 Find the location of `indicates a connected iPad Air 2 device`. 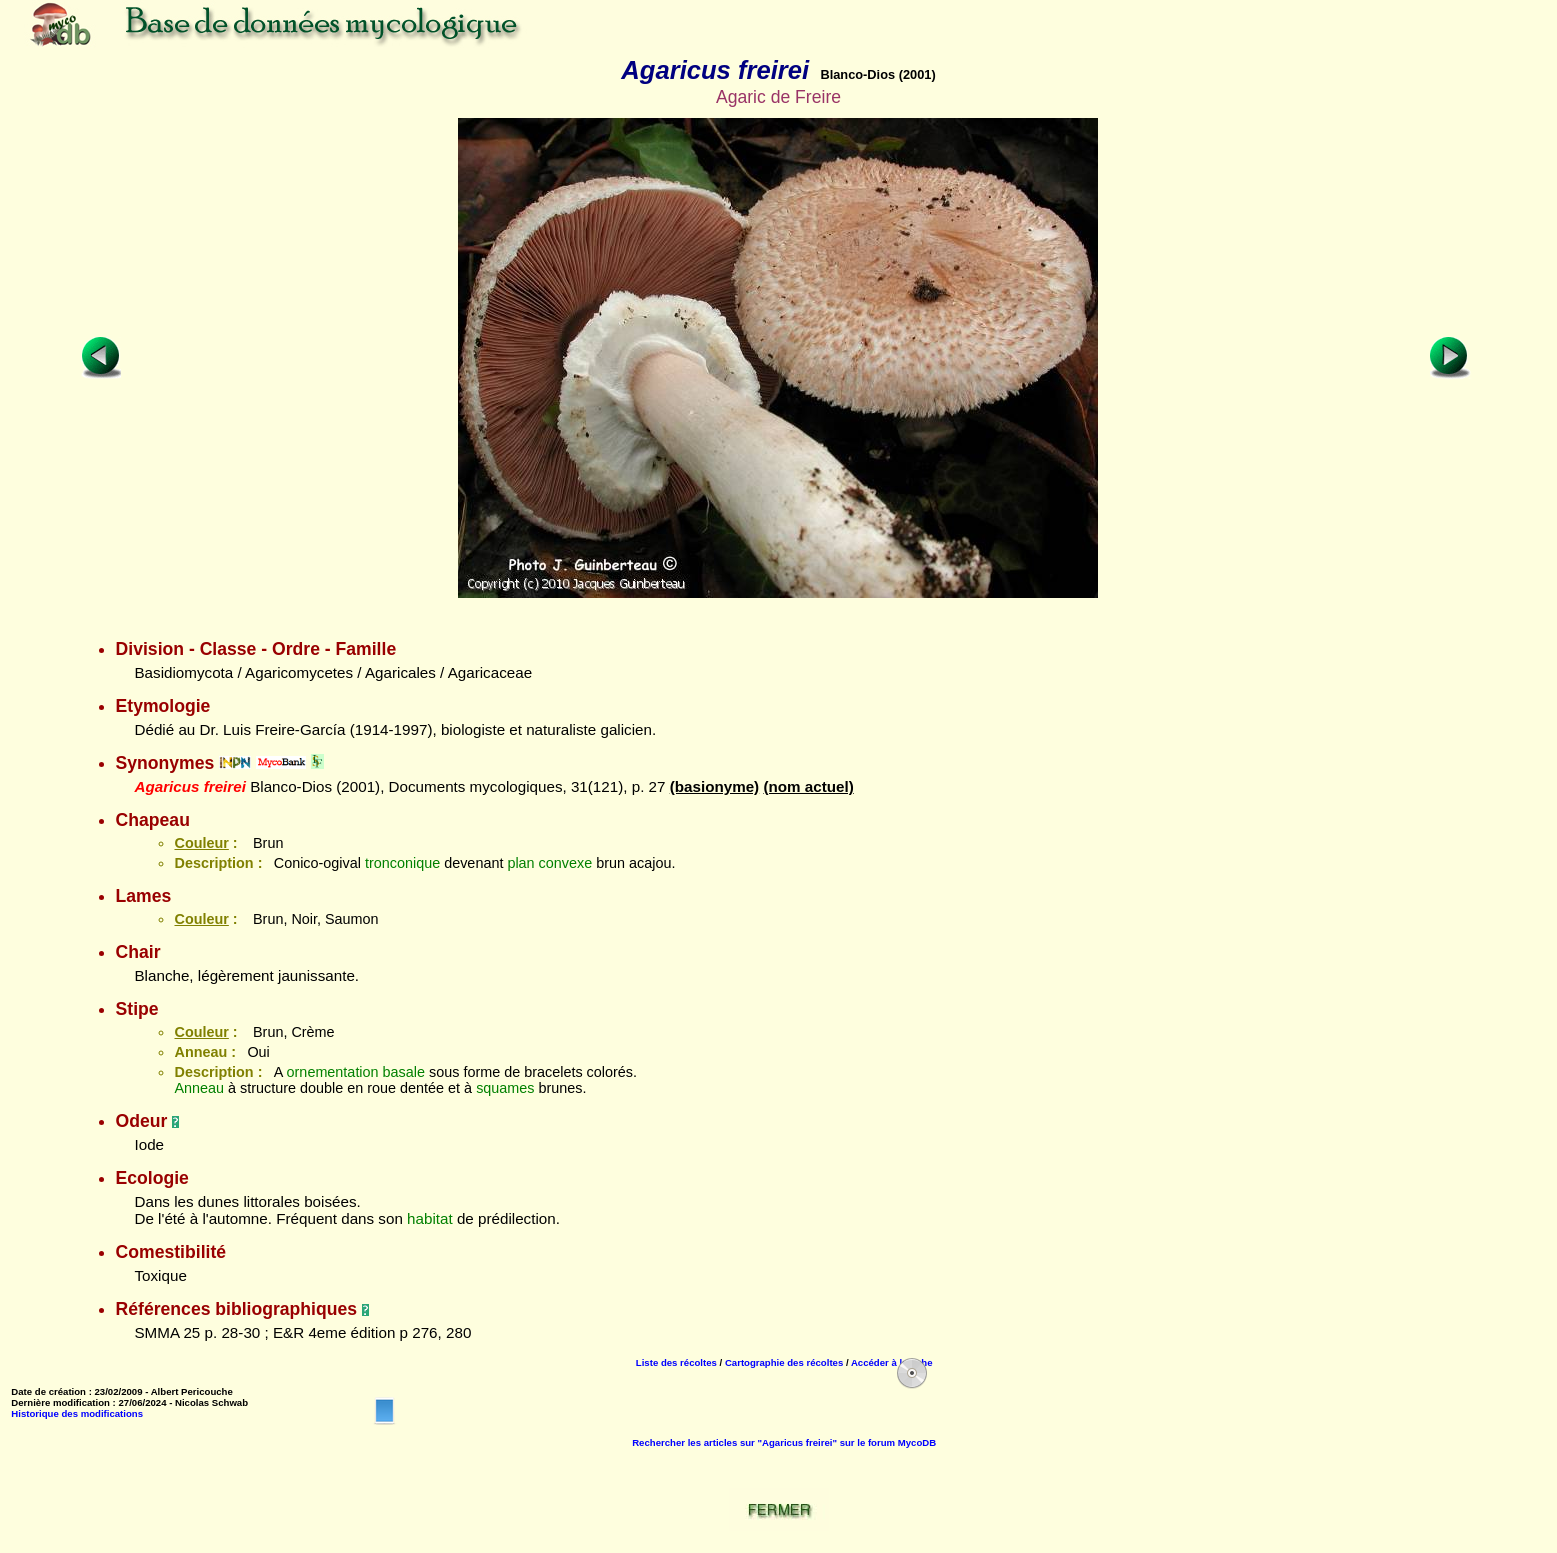

indicates a connected iPad Air 2 device is located at coordinates (384, 1410).